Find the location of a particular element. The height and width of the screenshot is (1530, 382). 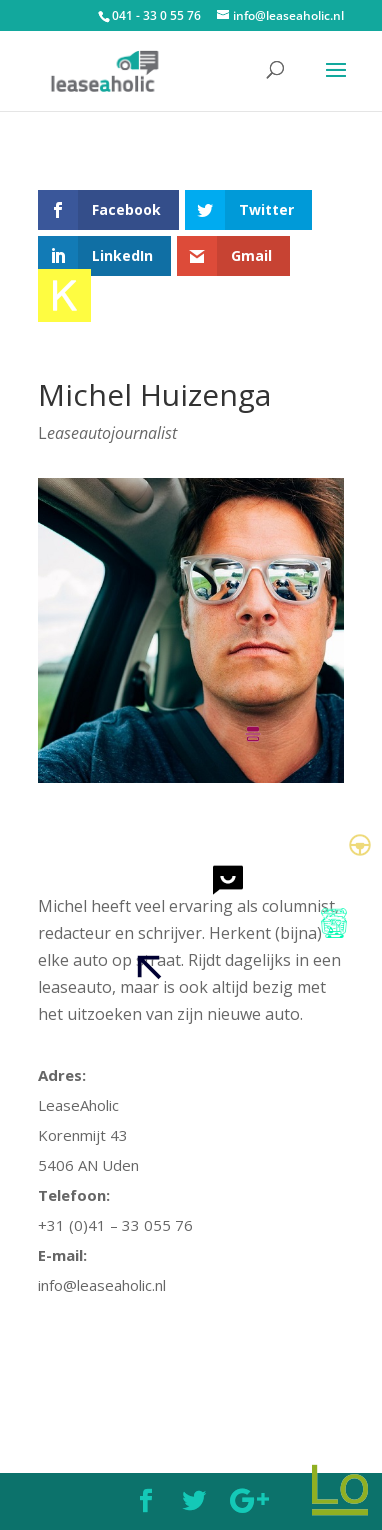

open a friendly chat or messaging app is located at coordinates (228, 879).